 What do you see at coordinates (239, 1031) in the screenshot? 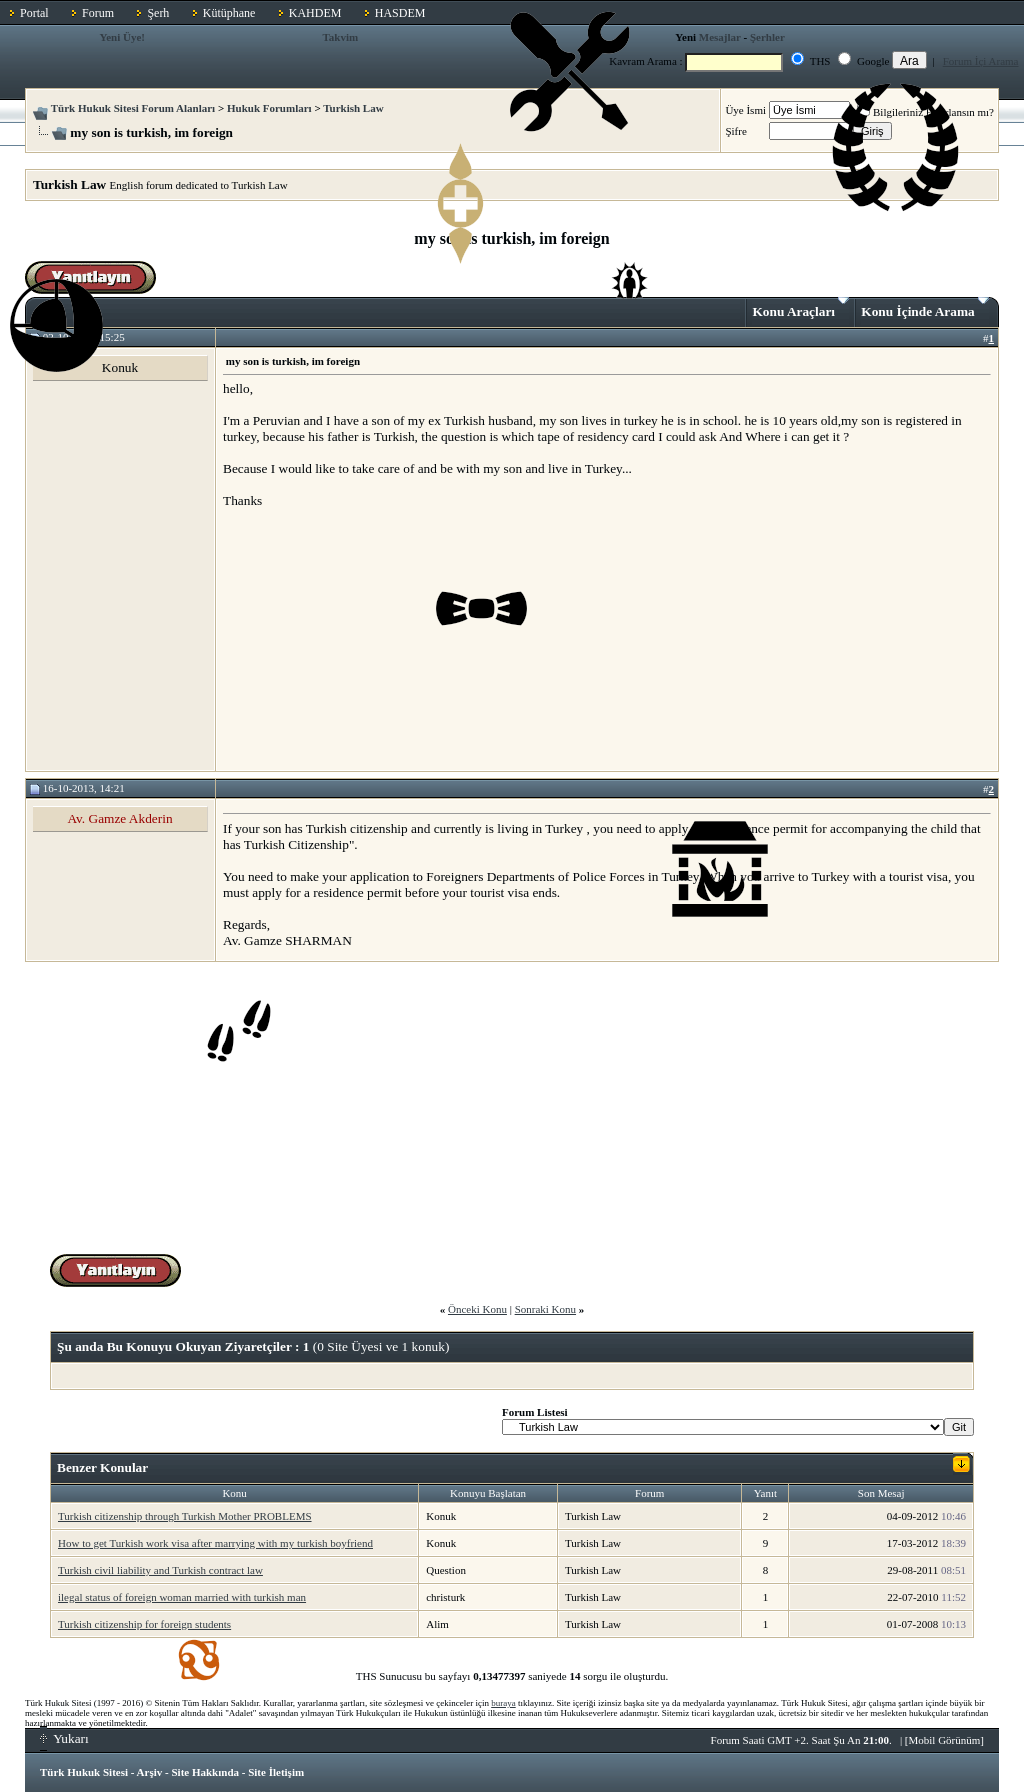
I see `track wildlife or animal sightings` at bounding box center [239, 1031].